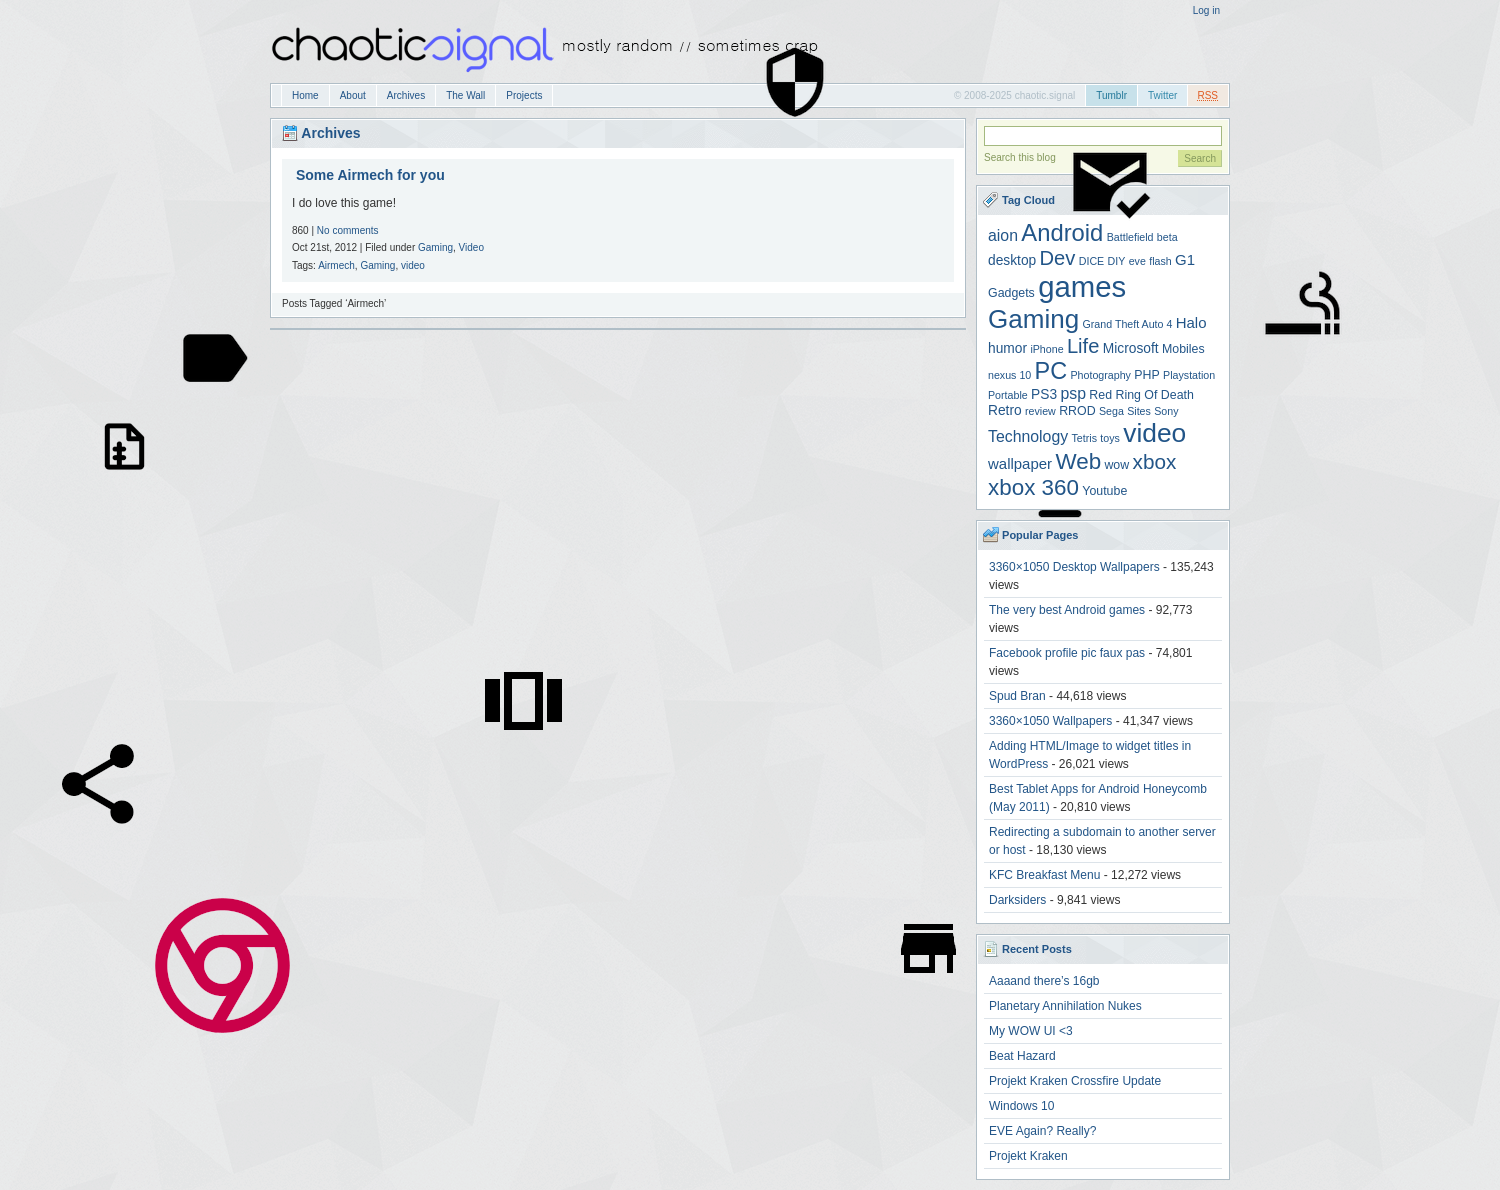 The image size is (1500, 1190). Describe the element at coordinates (523, 702) in the screenshot. I see `view content in carousel mode` at that location.